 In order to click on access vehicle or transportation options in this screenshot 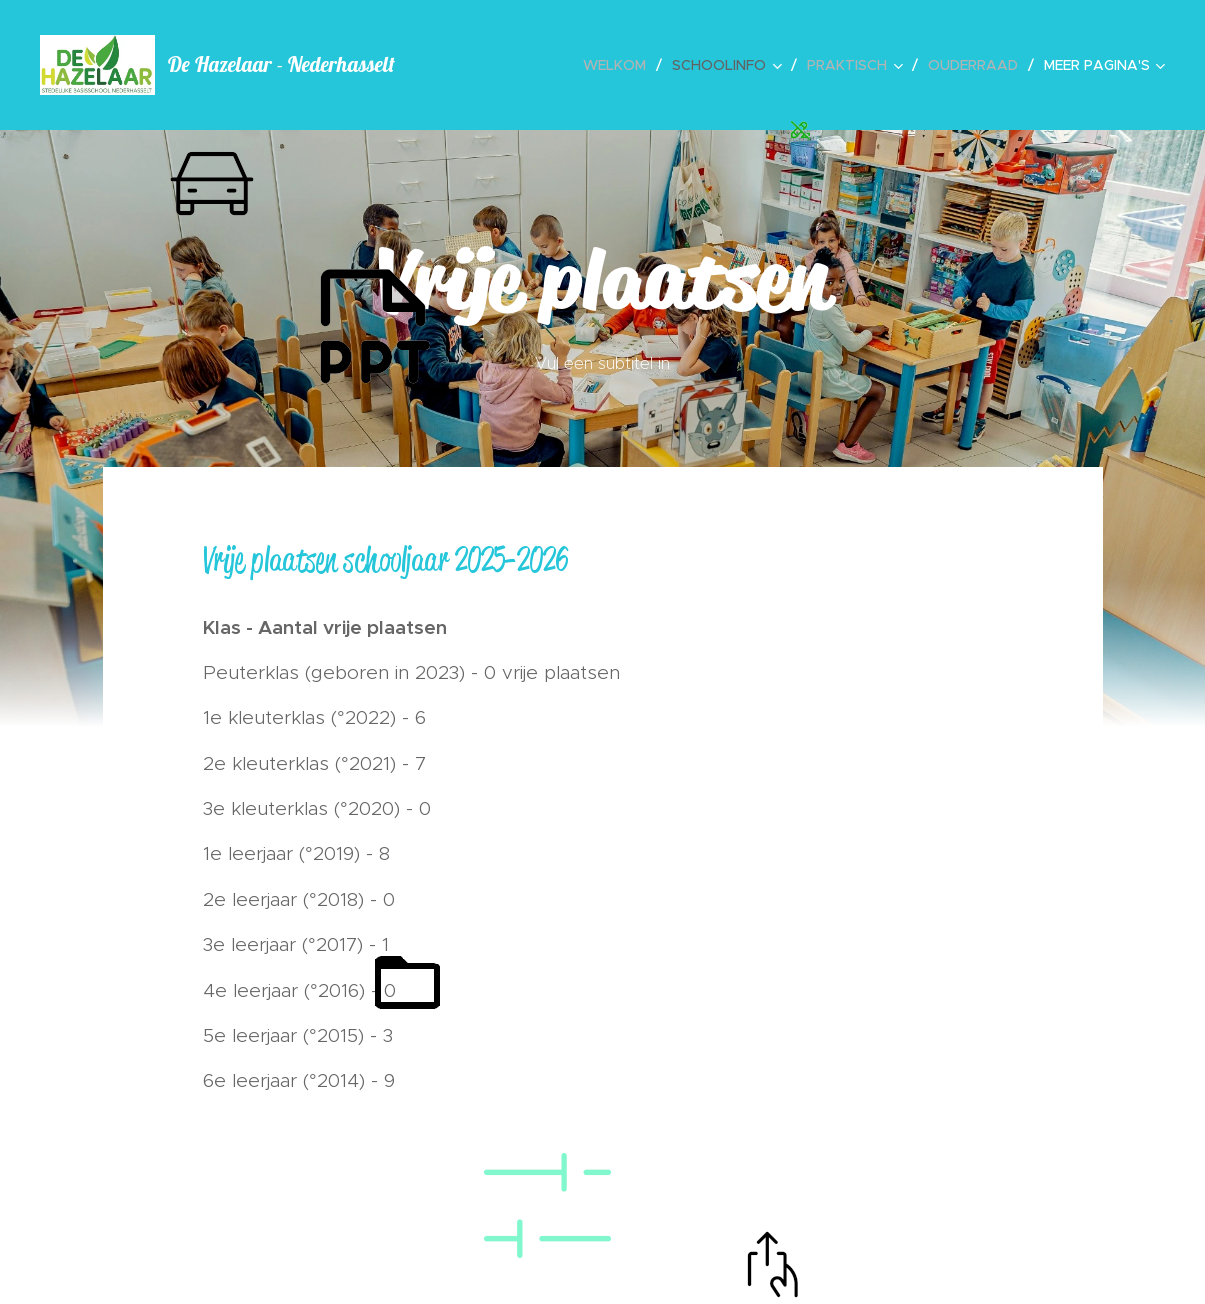, I will do `click(212, 185)`.